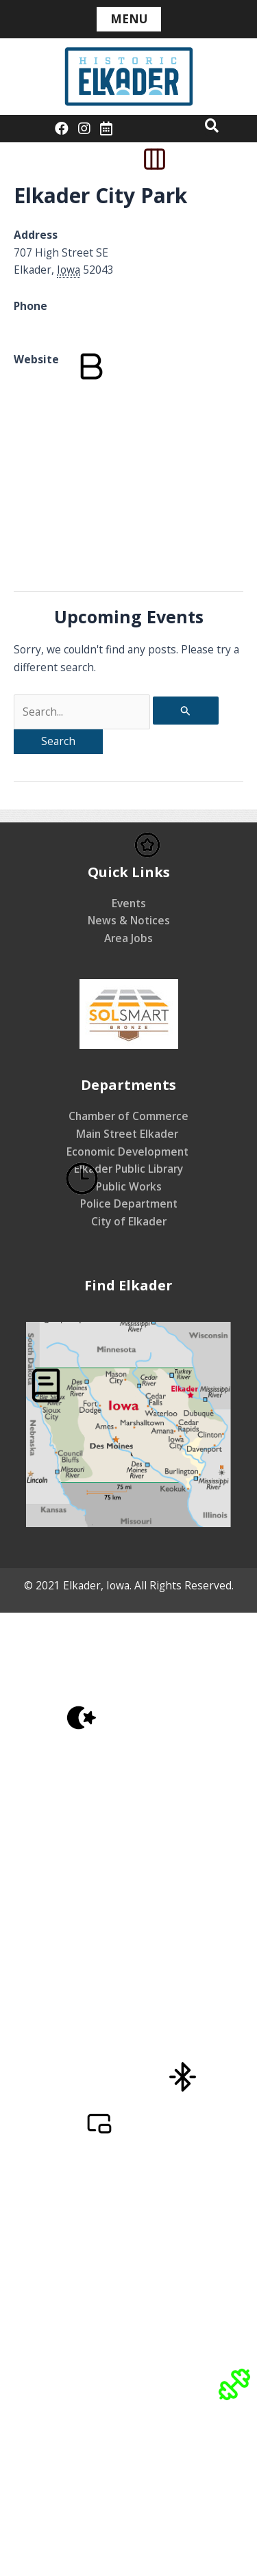  What do you see at coordinates (154, 159) in the screenshot?
I see `switch to three-column layout` at bounding box center [154, 159].